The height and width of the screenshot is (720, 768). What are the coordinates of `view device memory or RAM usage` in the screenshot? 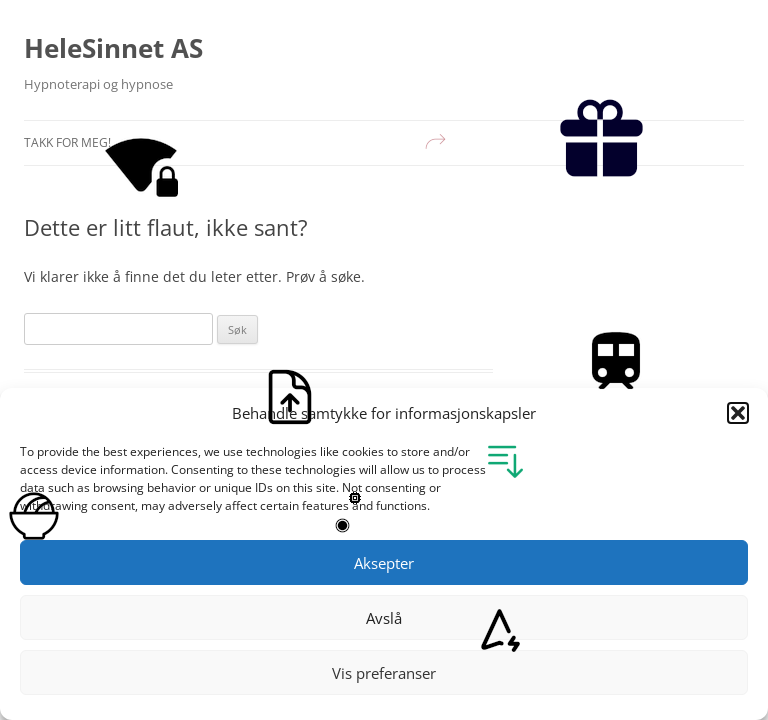 It's located at (355, 498).